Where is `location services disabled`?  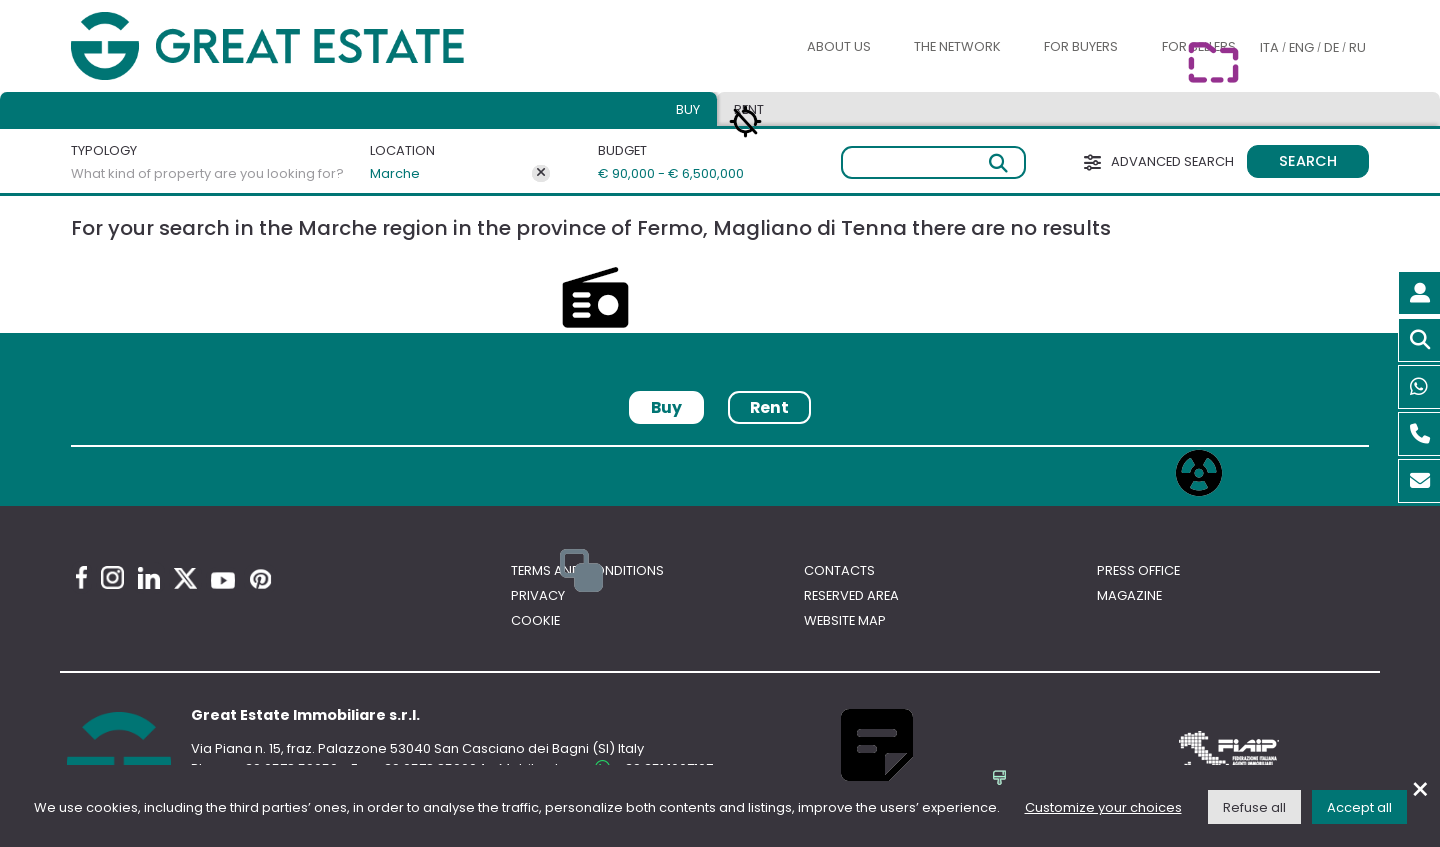 location services disabled is located at coordinates (745, 121).